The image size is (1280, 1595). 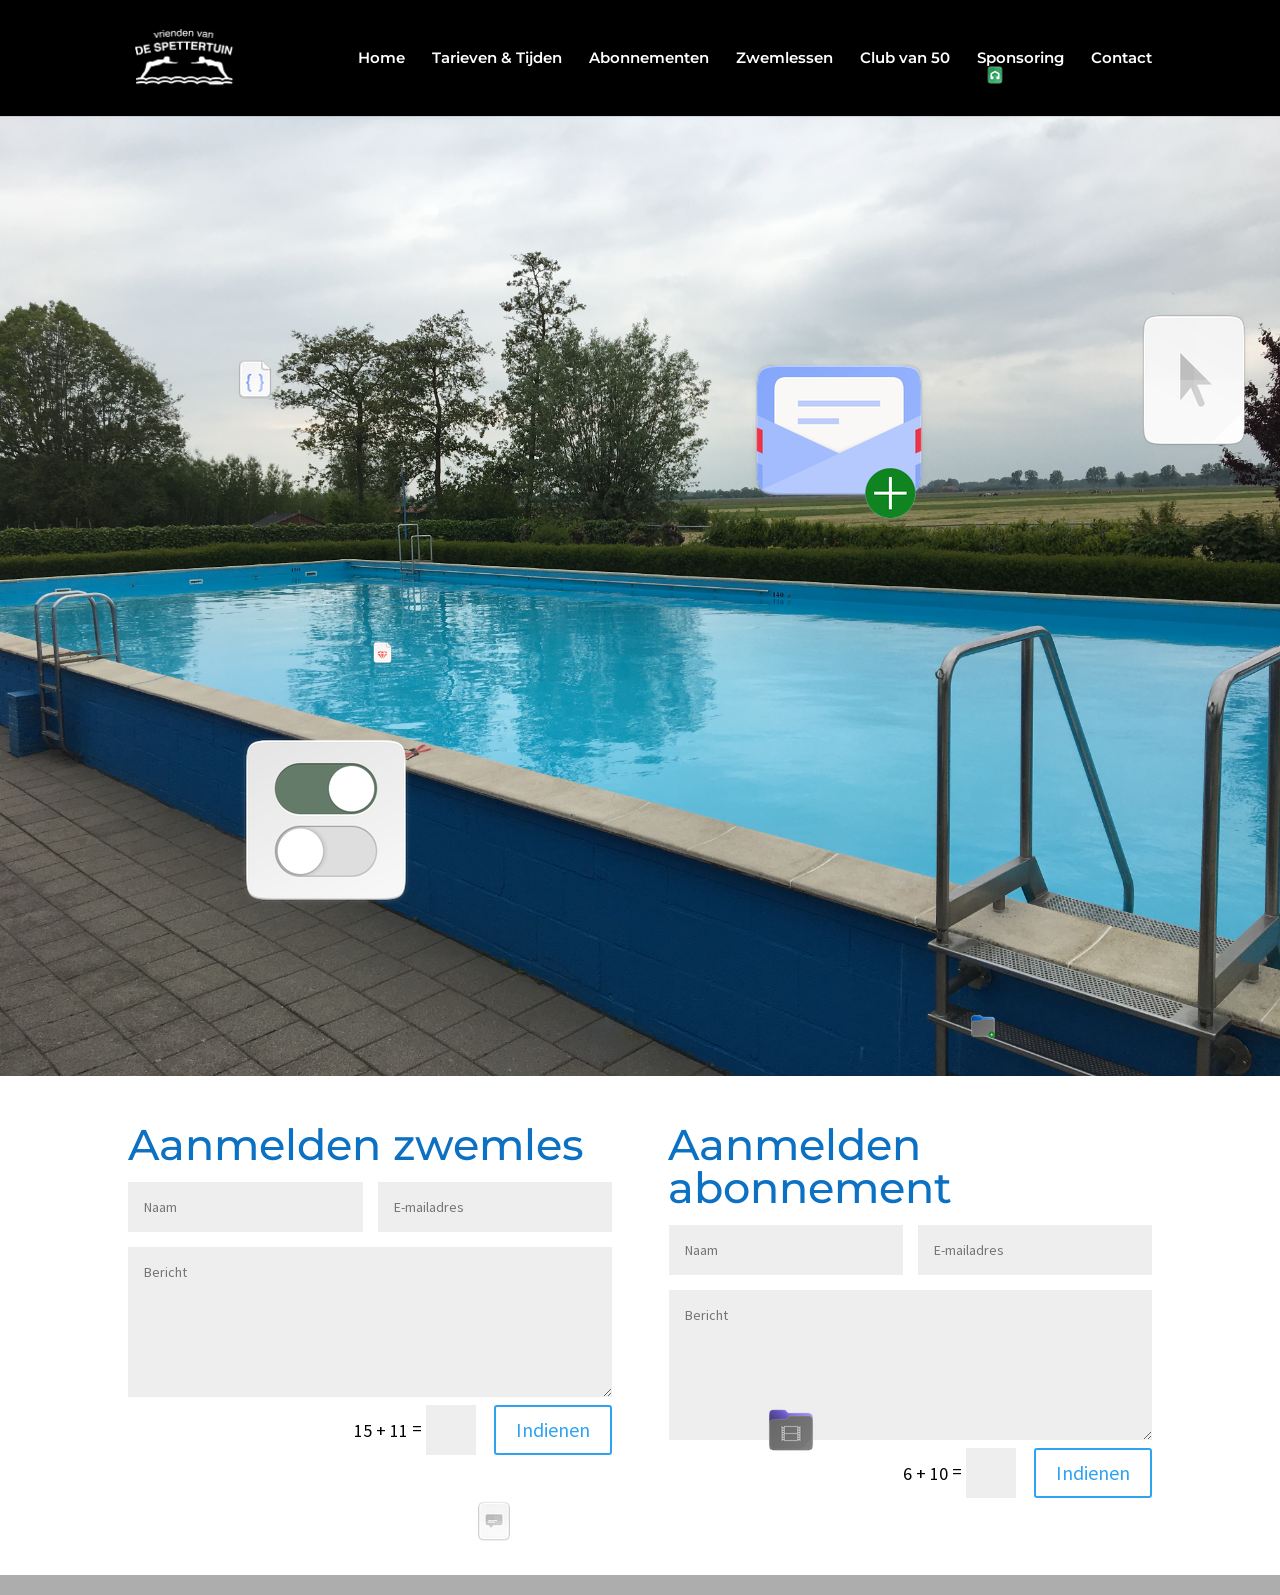 What do you see at coordinates (326, 820) in the screenshot?
I see `open gnome tweaks application` at bounding box center [326, 820].